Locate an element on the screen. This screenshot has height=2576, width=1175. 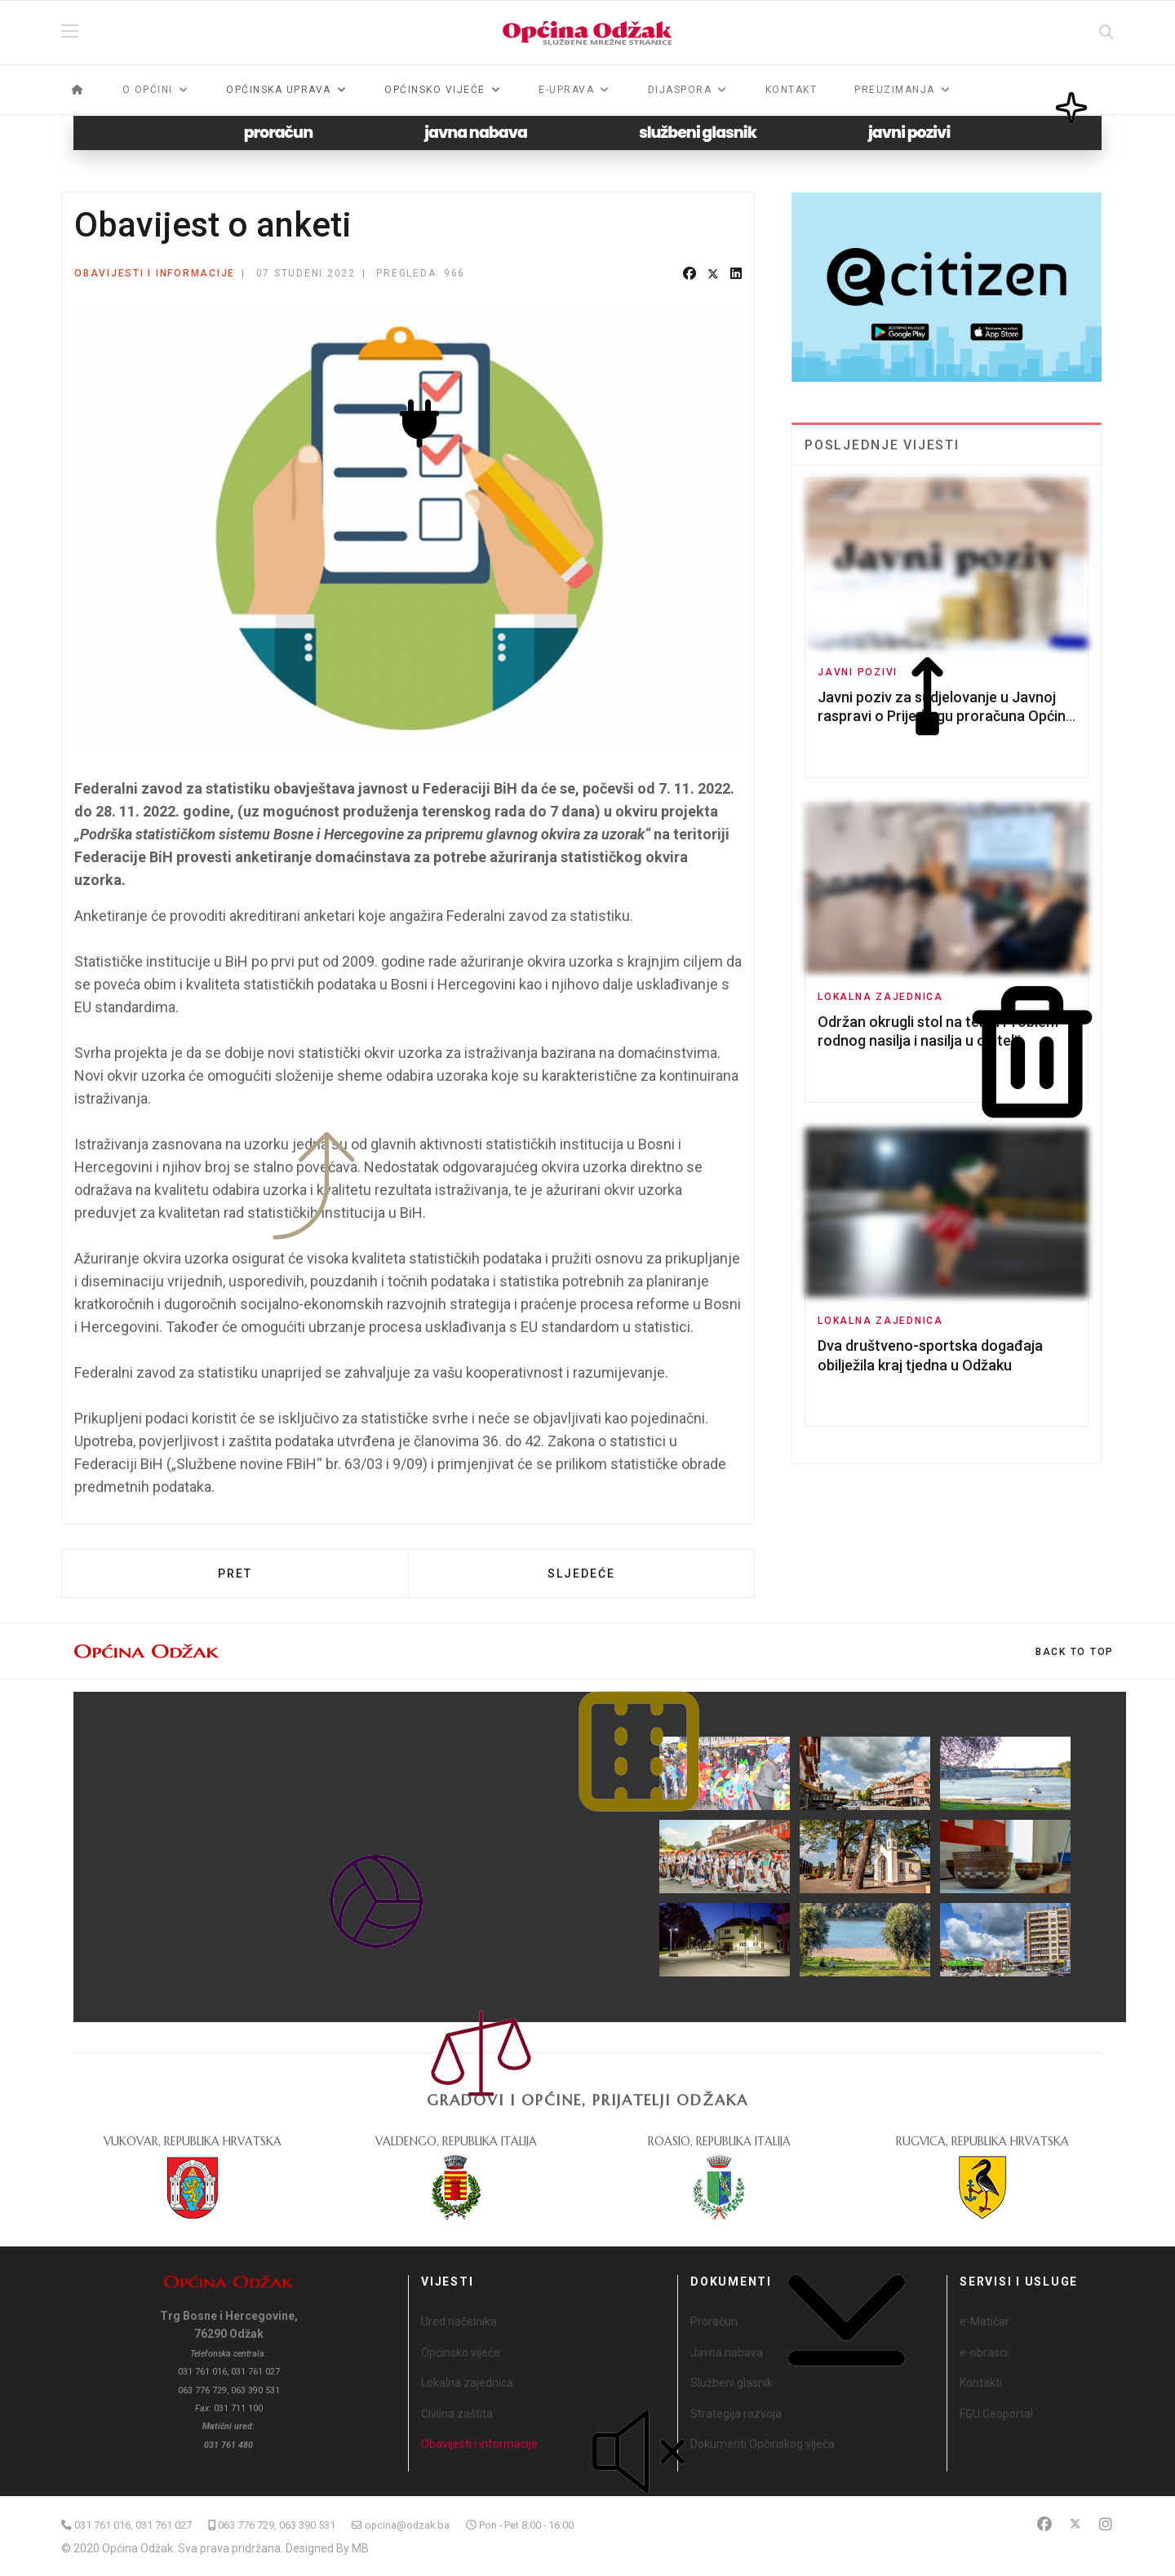
go back and up in navigation is located at coordinates (313, 1185).